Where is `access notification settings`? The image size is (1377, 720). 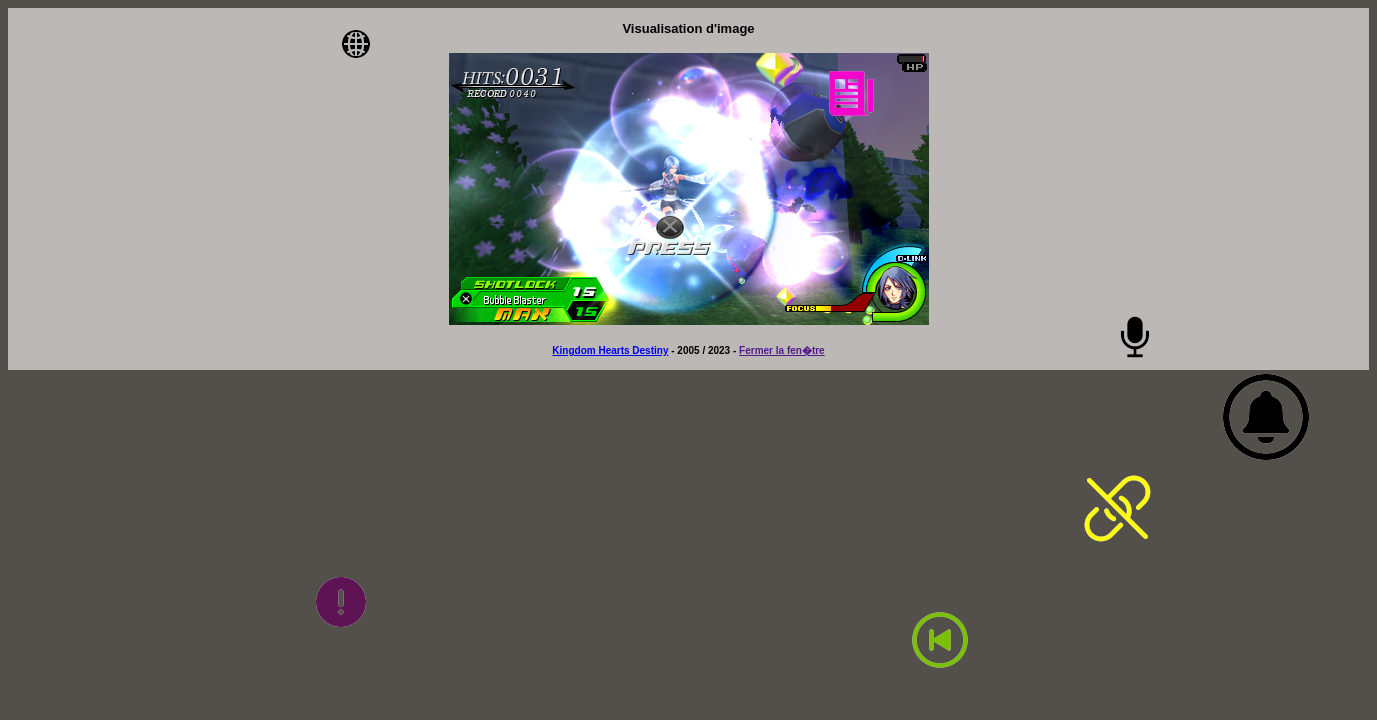
access notification settings is located at coordinates (1266, 417).